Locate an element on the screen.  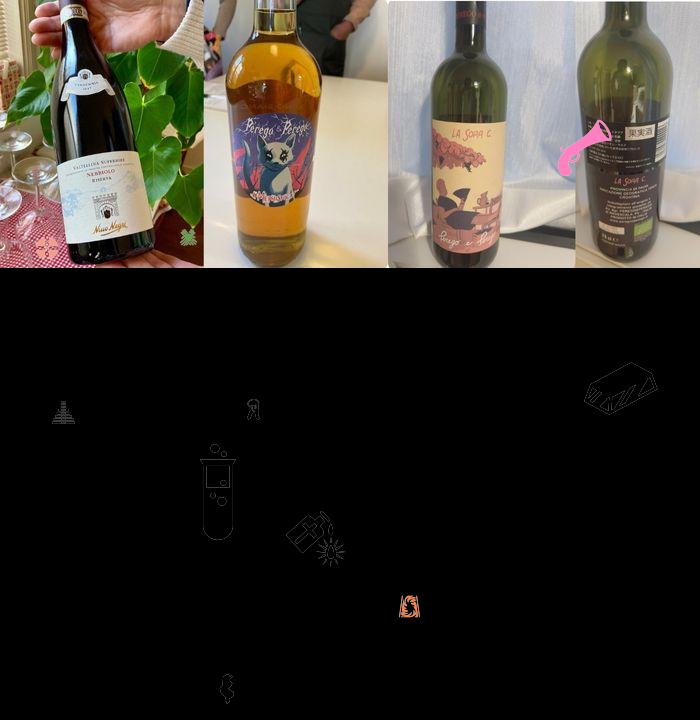
access property or home management settings is located at coordinates (253, 409).